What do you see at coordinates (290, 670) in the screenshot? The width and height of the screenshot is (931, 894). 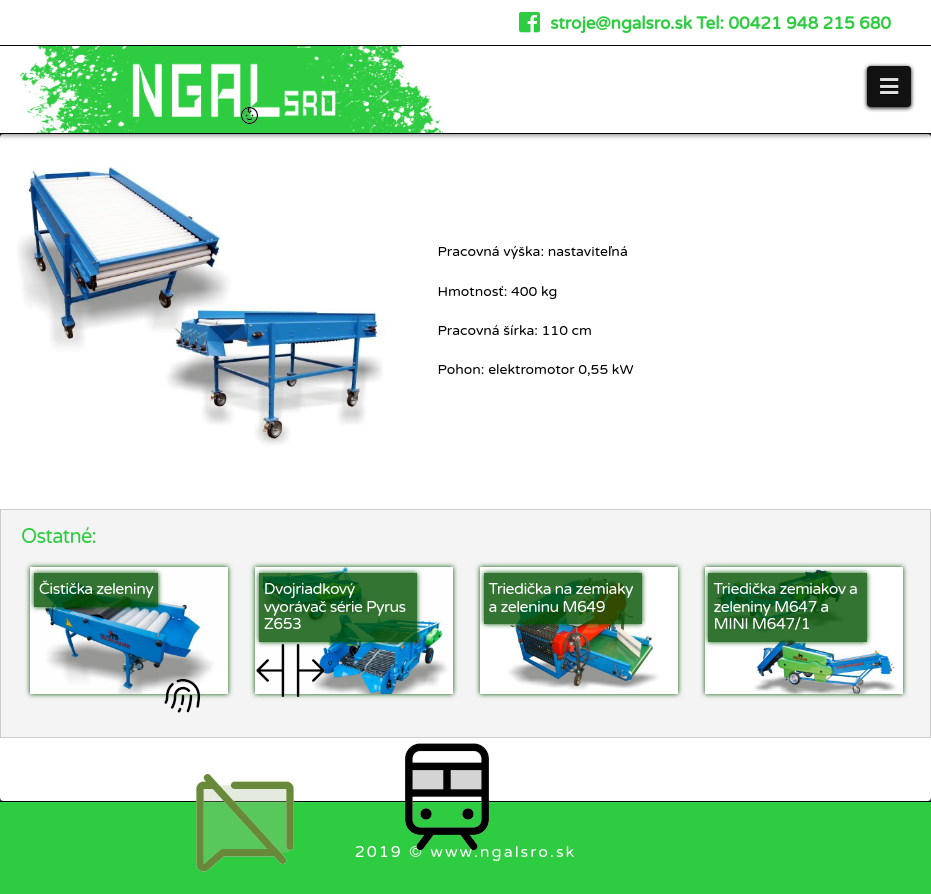 I see `split view horizontally` at bounding box center [290, 670].